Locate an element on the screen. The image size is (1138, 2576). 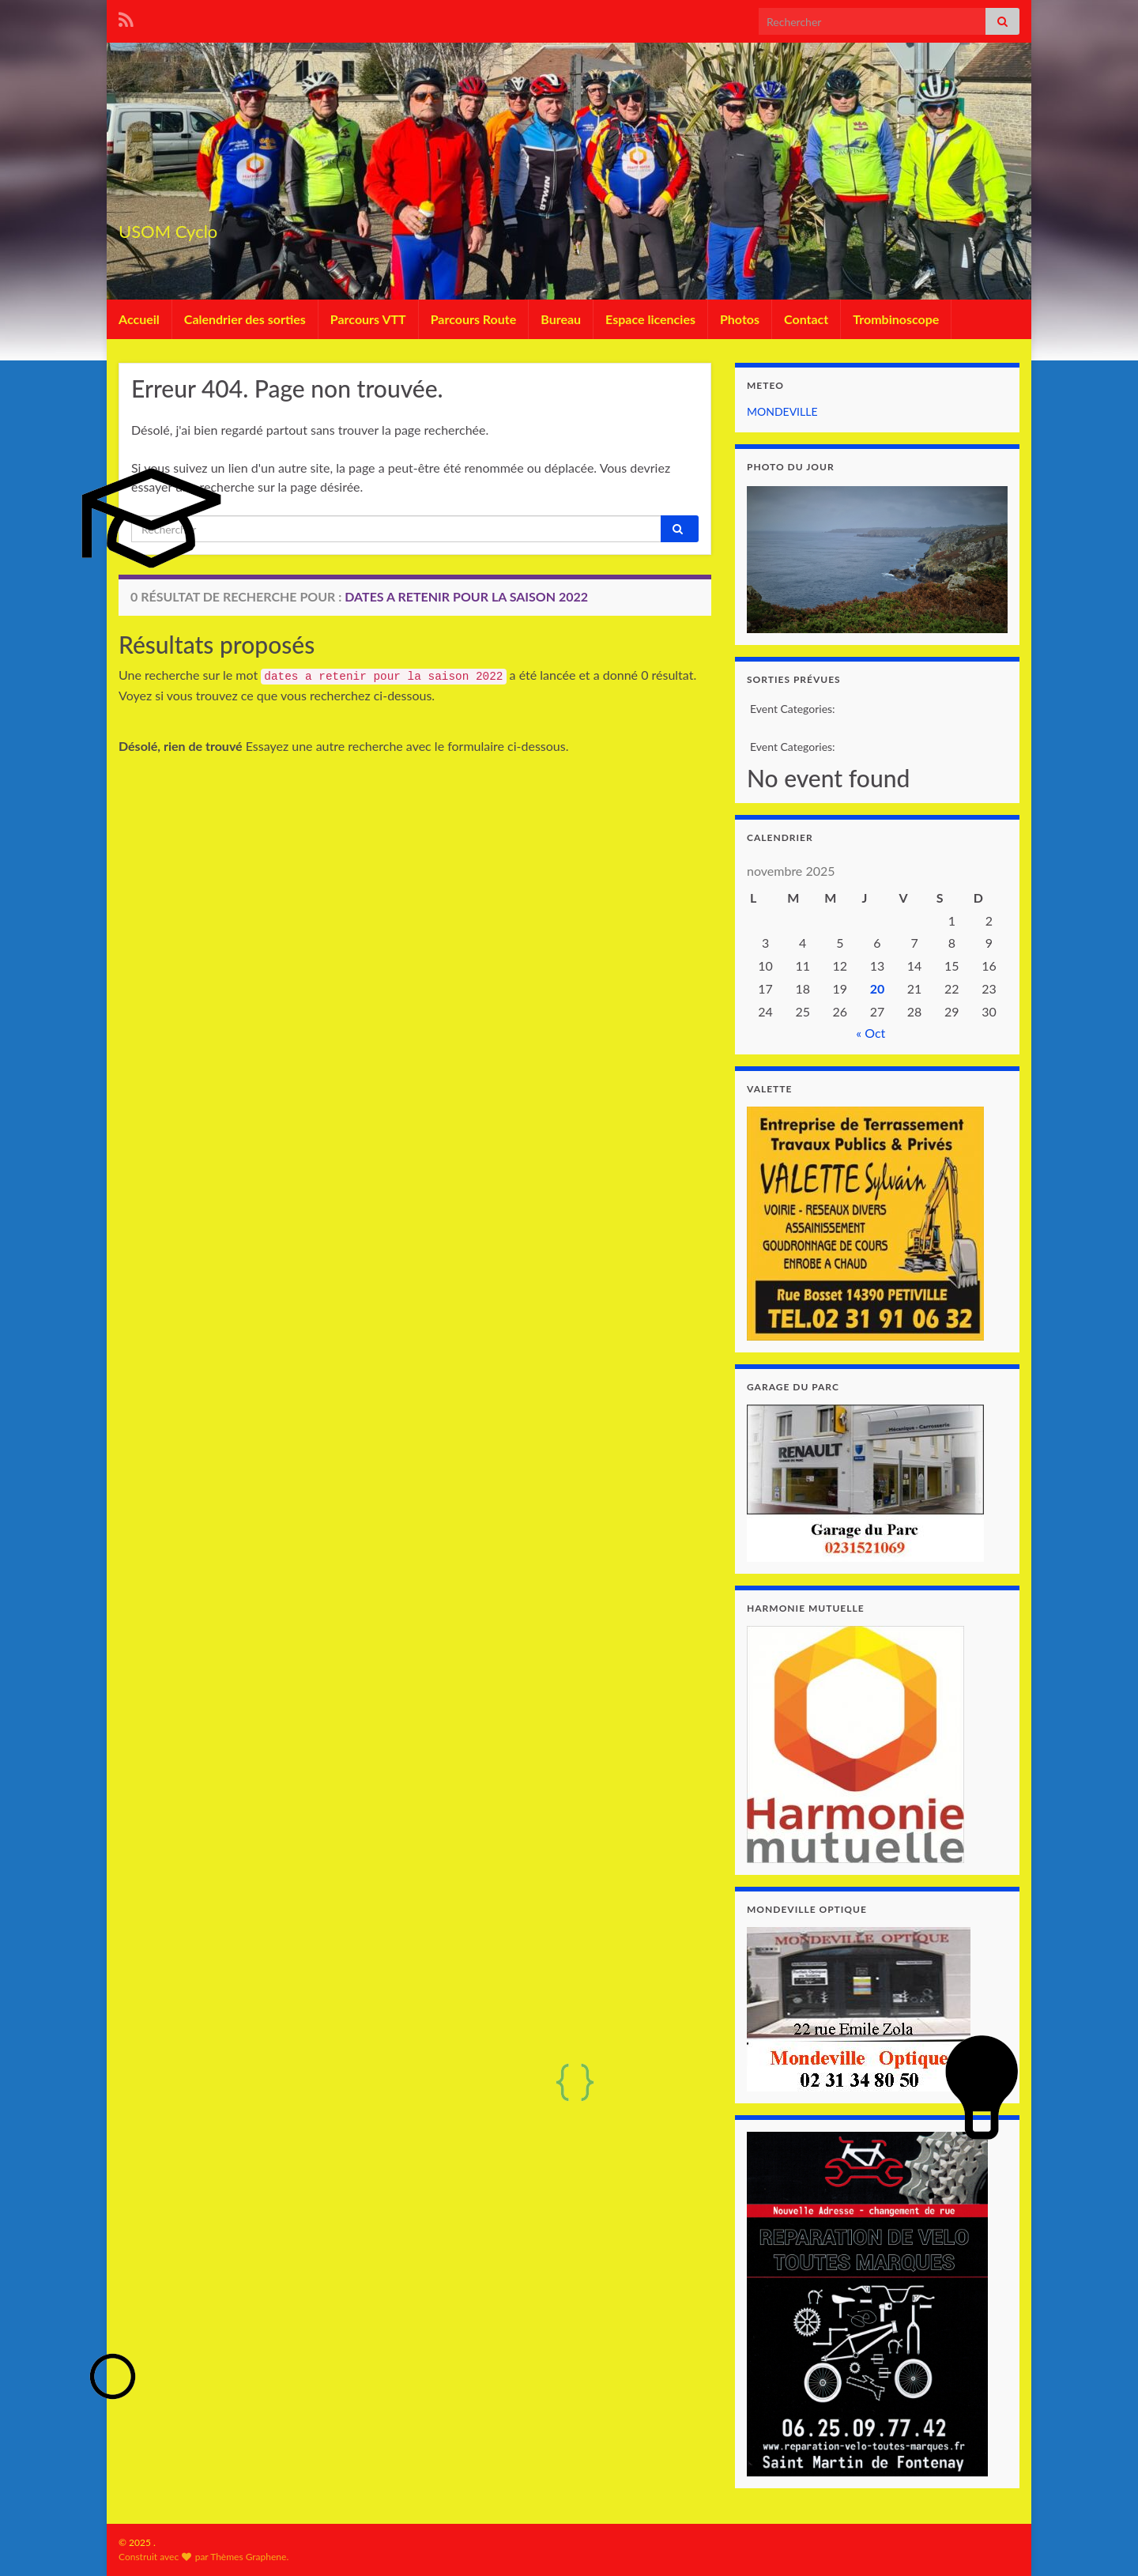
view a suggestion or tip is located at coordinates (978, 2091).